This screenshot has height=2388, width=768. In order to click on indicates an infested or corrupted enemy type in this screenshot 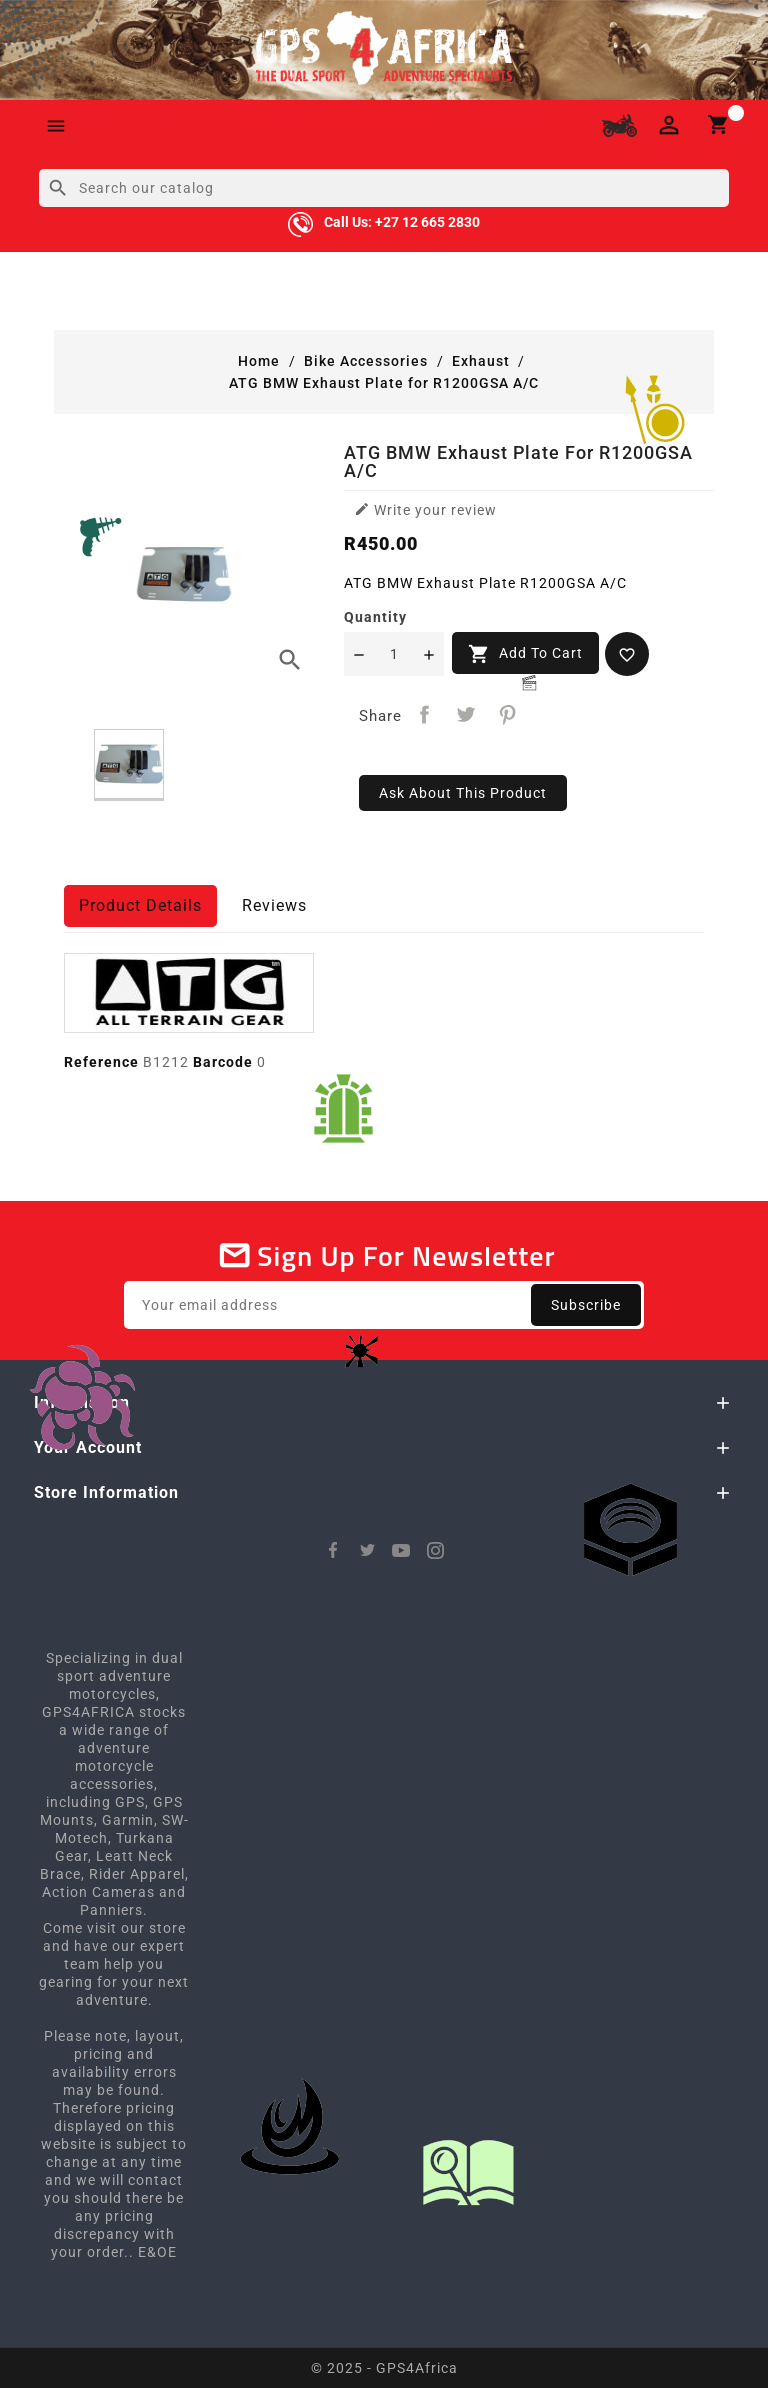, I will do `click(82, 1397)`.